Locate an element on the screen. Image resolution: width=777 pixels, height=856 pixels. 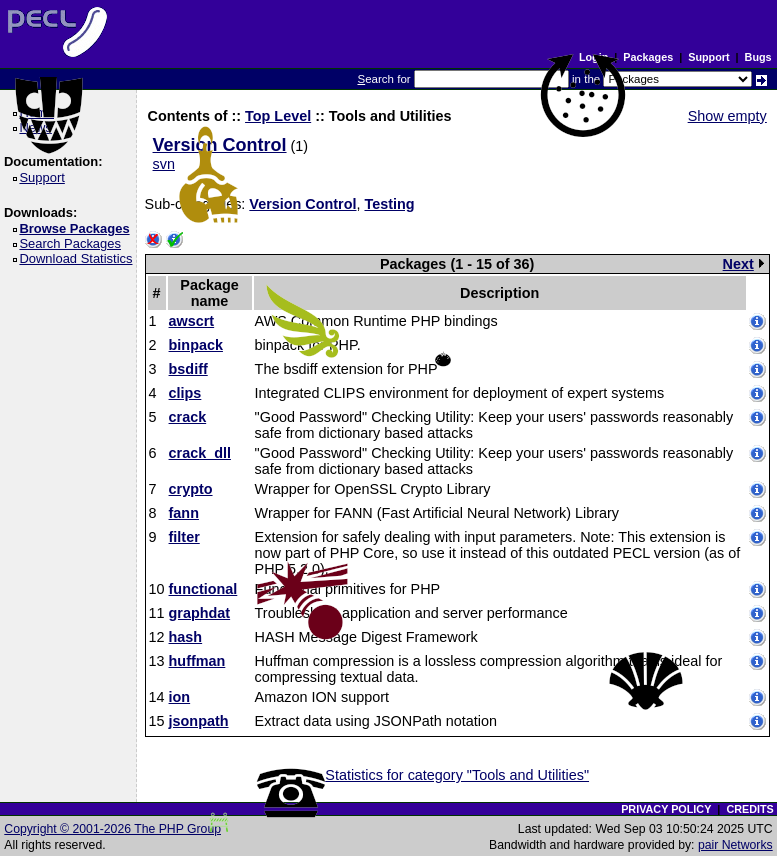
indicates a blocked or restricted area is located at coordinates (219, 822).